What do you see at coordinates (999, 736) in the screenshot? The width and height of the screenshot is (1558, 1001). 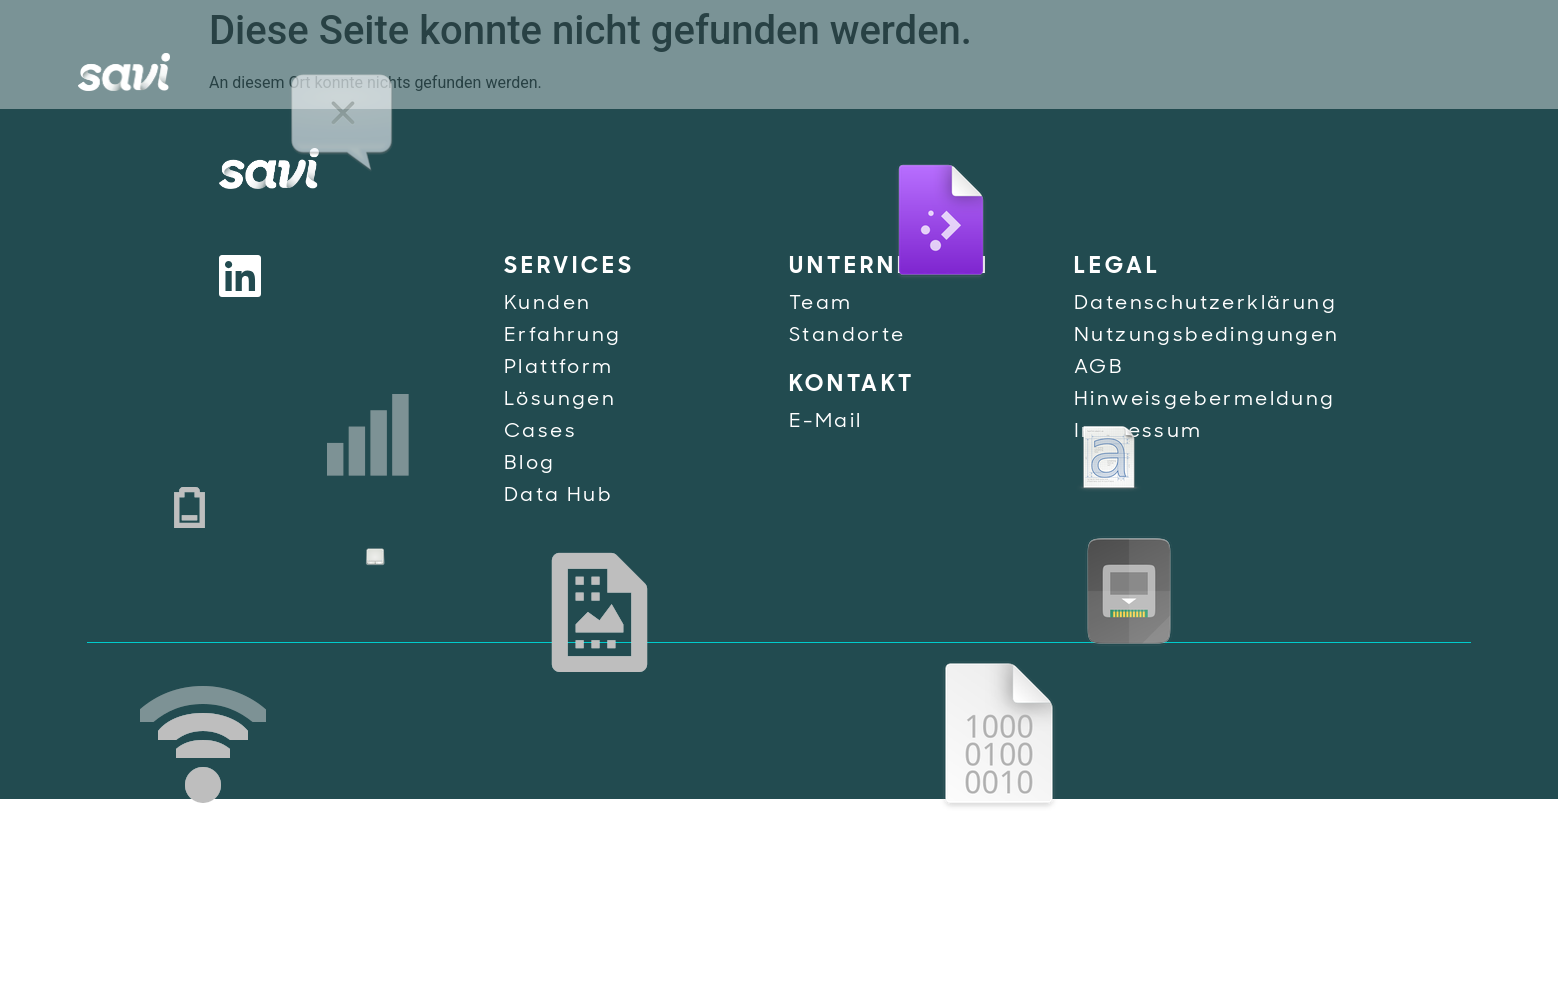 I see `generic binary or data file` at bounding box center [999, 736].